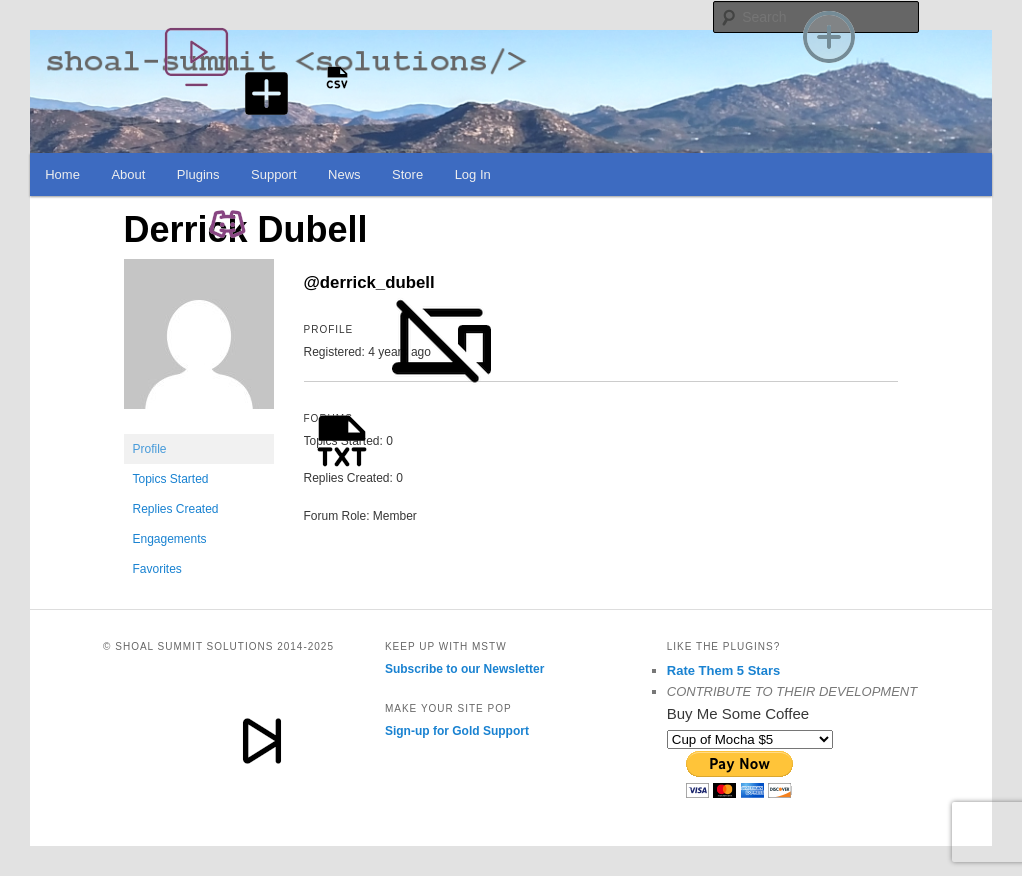  Describe the element at coordinates (342, 443) in the screenshot. I see `open a plain text file` at that location.